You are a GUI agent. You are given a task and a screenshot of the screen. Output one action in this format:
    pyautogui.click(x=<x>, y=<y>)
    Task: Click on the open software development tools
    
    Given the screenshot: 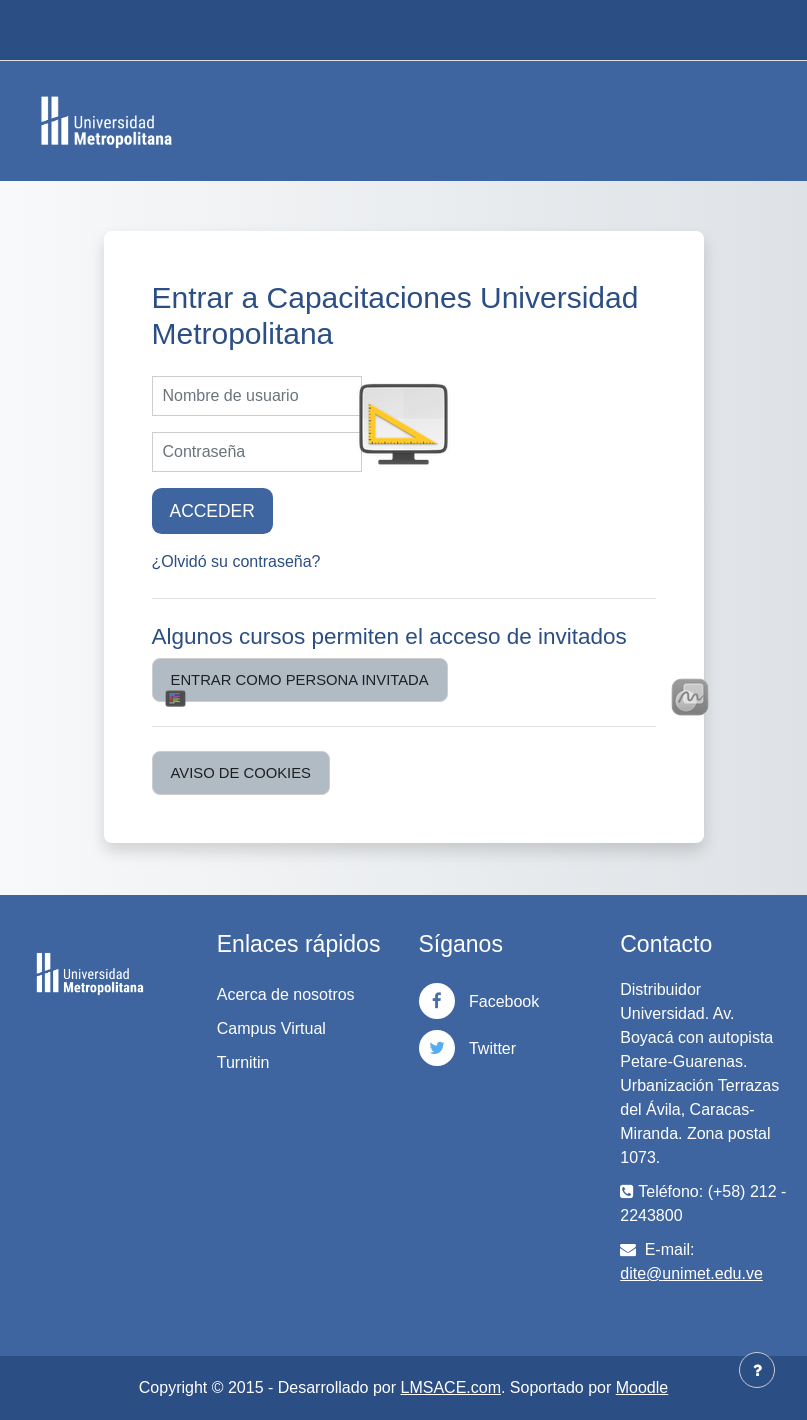 What is the action you would take?
    pyautogui.click(x=175, y=698)
    